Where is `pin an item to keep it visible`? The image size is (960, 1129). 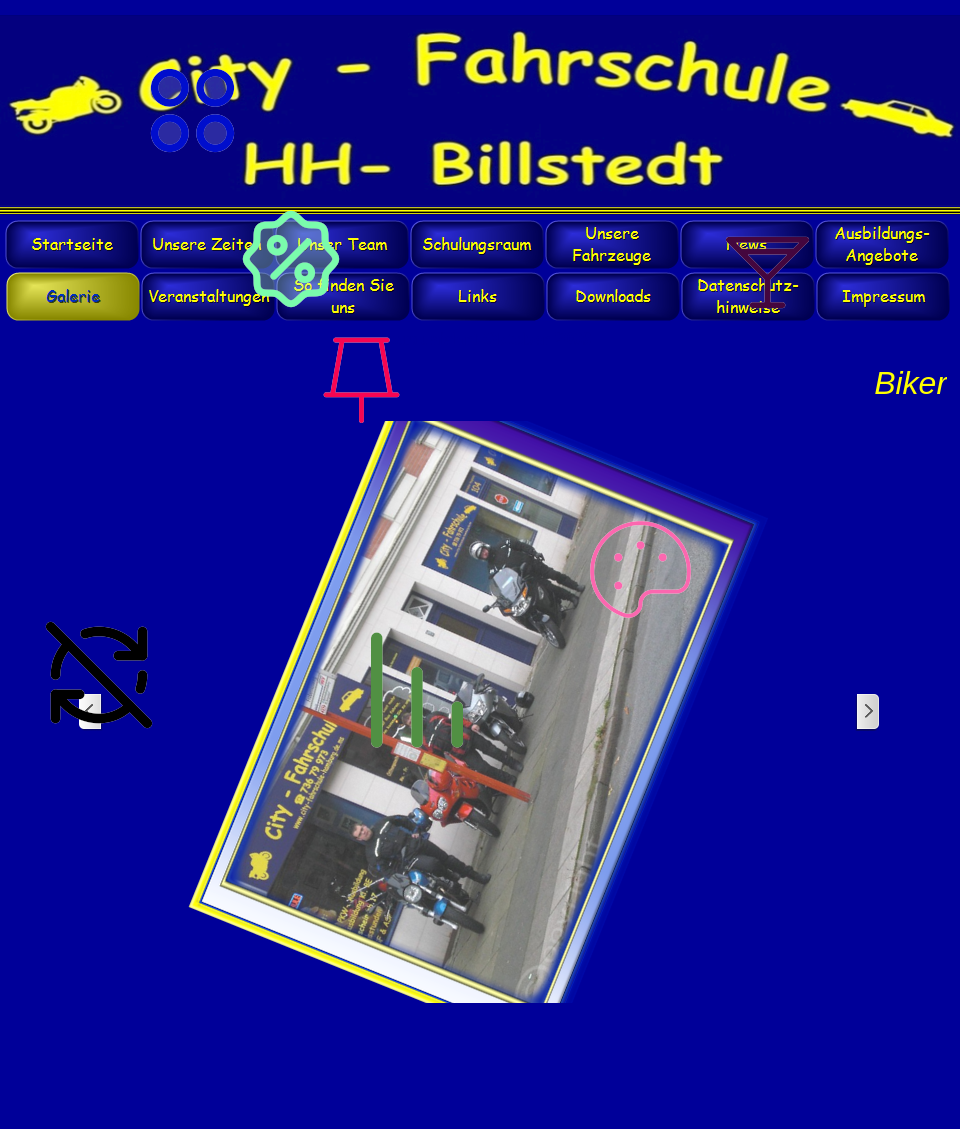 pin an item to keep it visible is located at coordinates (361, 375).